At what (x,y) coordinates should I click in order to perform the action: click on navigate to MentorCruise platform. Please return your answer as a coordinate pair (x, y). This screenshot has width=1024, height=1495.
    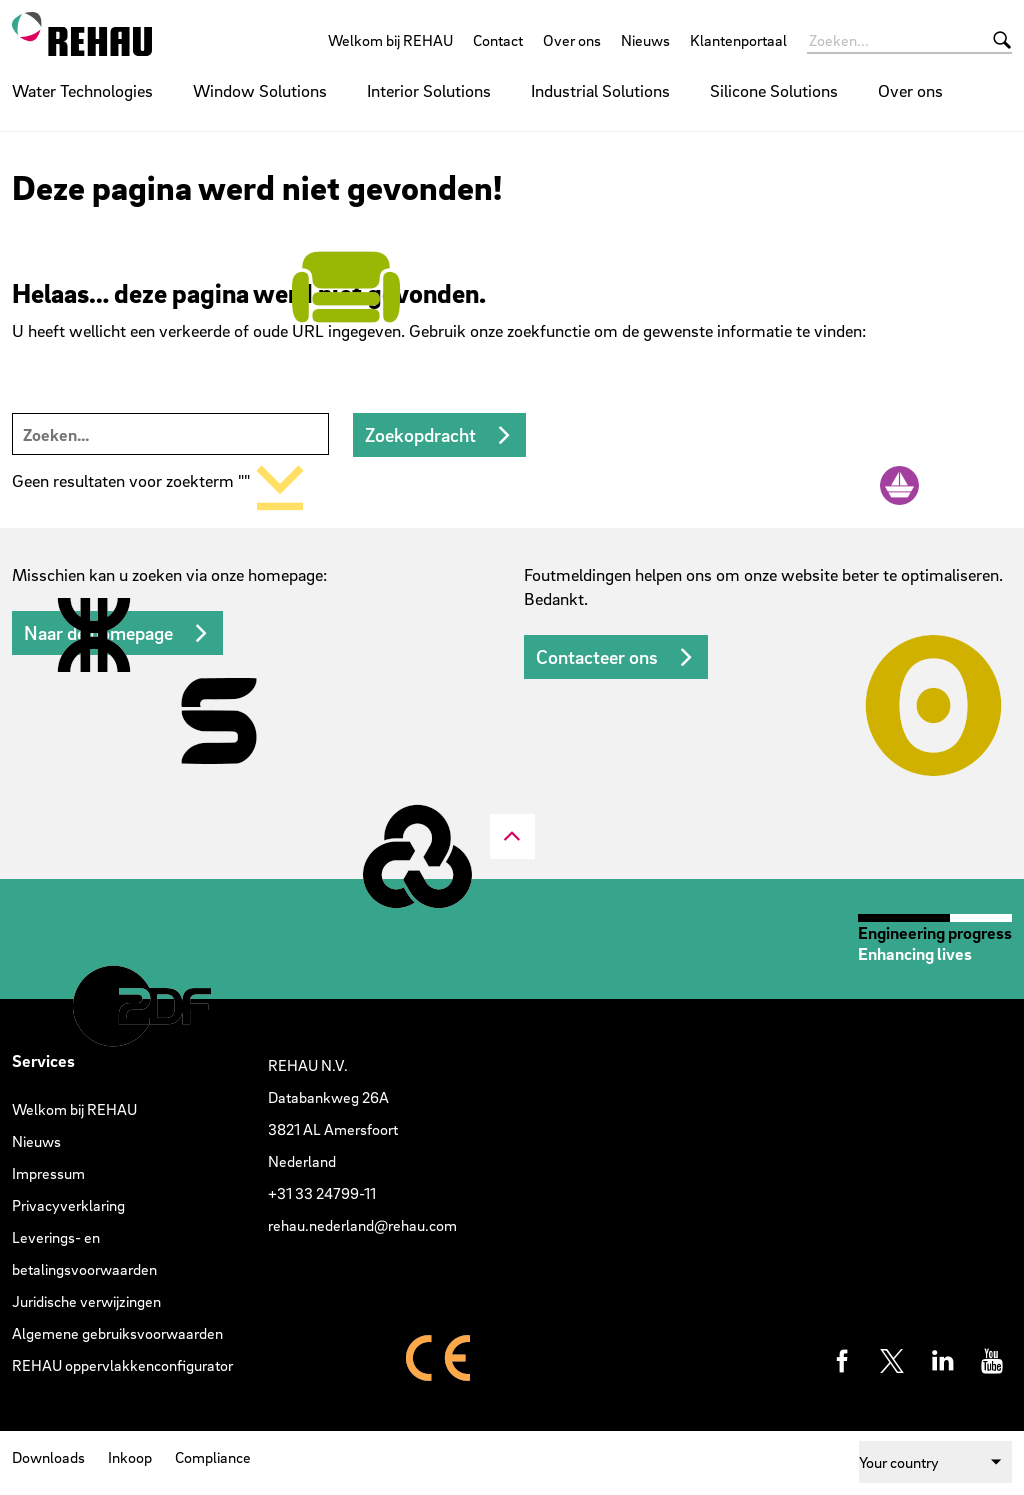
    Looking at the image, I should click on (899, 485).